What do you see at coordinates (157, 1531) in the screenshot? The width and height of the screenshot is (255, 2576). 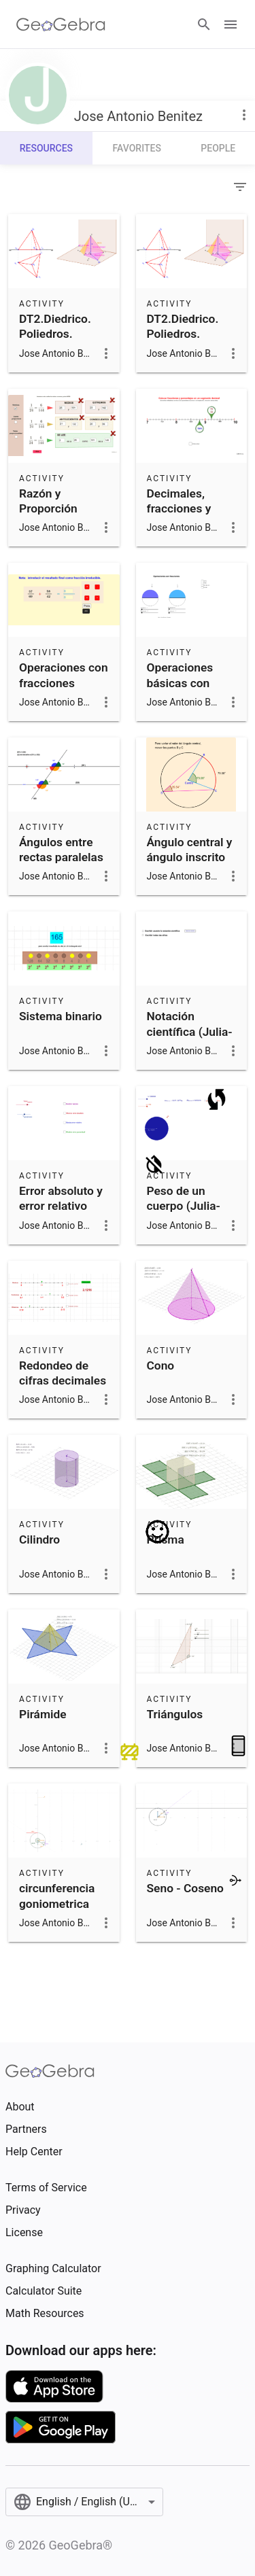 I see `rate your experience with a positive reaction` at bounding box center [157, 1531].